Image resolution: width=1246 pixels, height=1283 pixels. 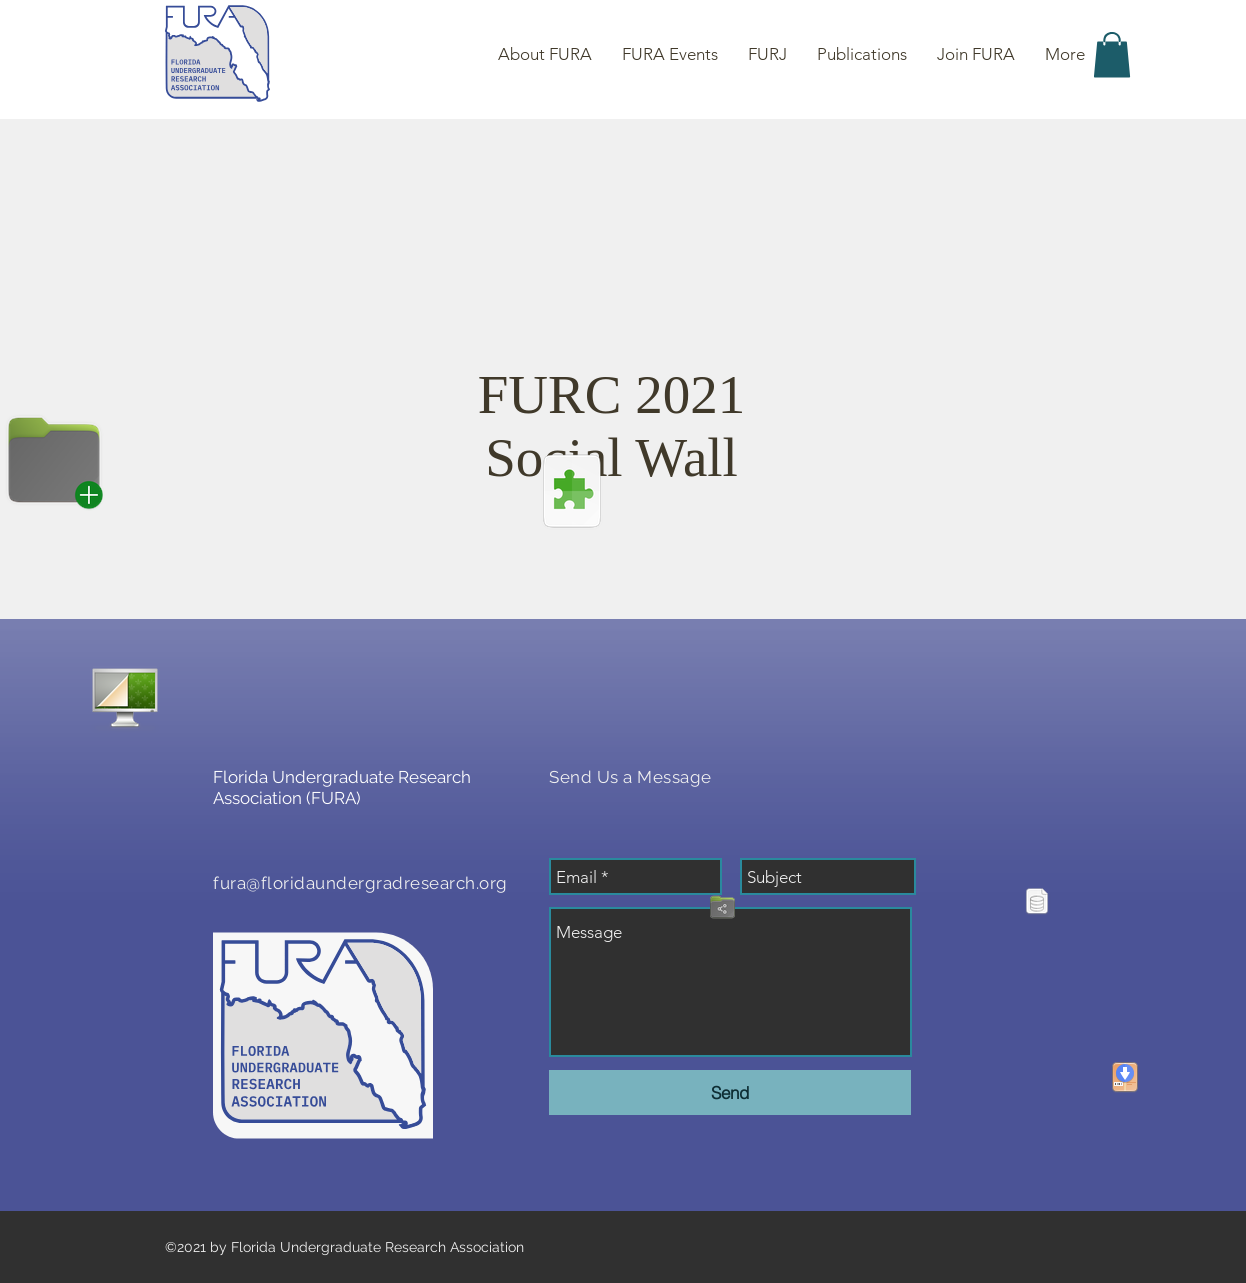 What do you see at coordinates (572, 491) in the screenshot?
I see `browser extension or add-on installer file` at bounding box center [572, 491].